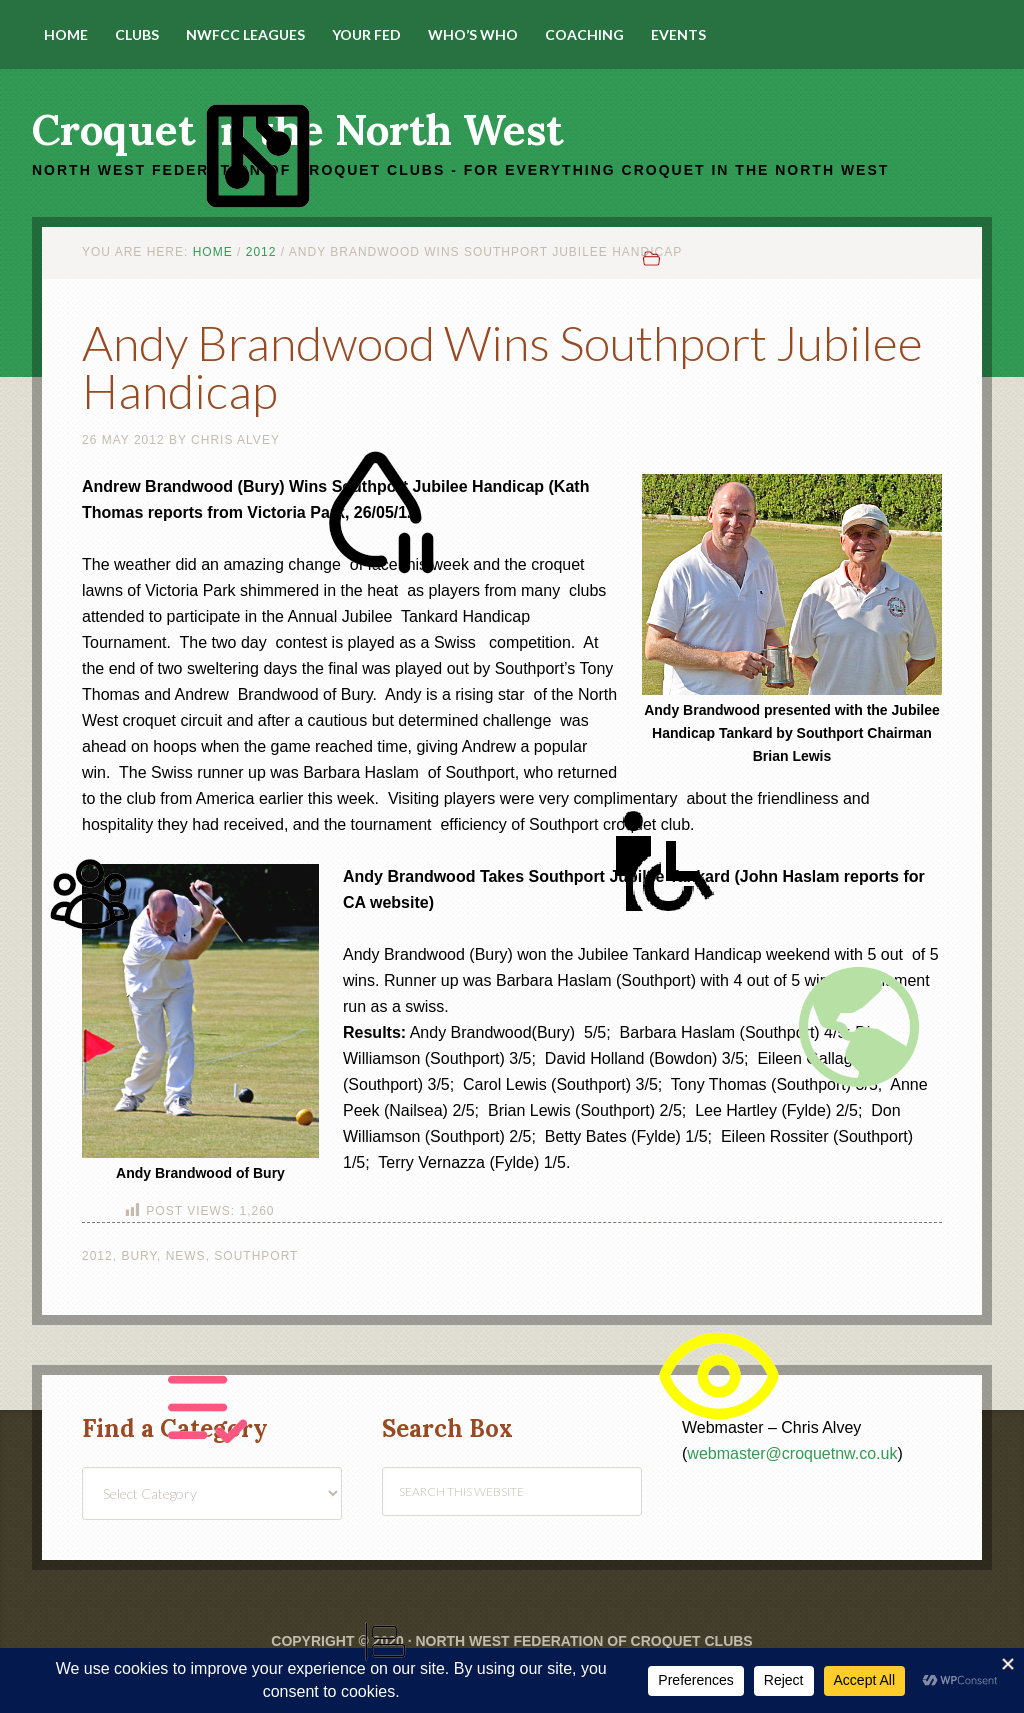  I want to click on view all team members, so click(90, 893).